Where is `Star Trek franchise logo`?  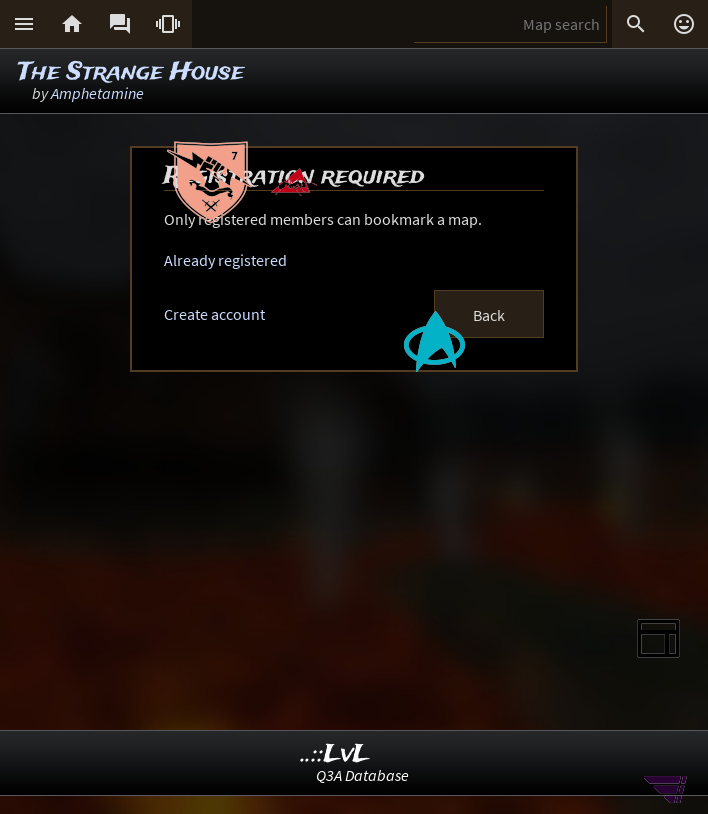 Star Trek franchise logo is located at coordinates (434, 341).